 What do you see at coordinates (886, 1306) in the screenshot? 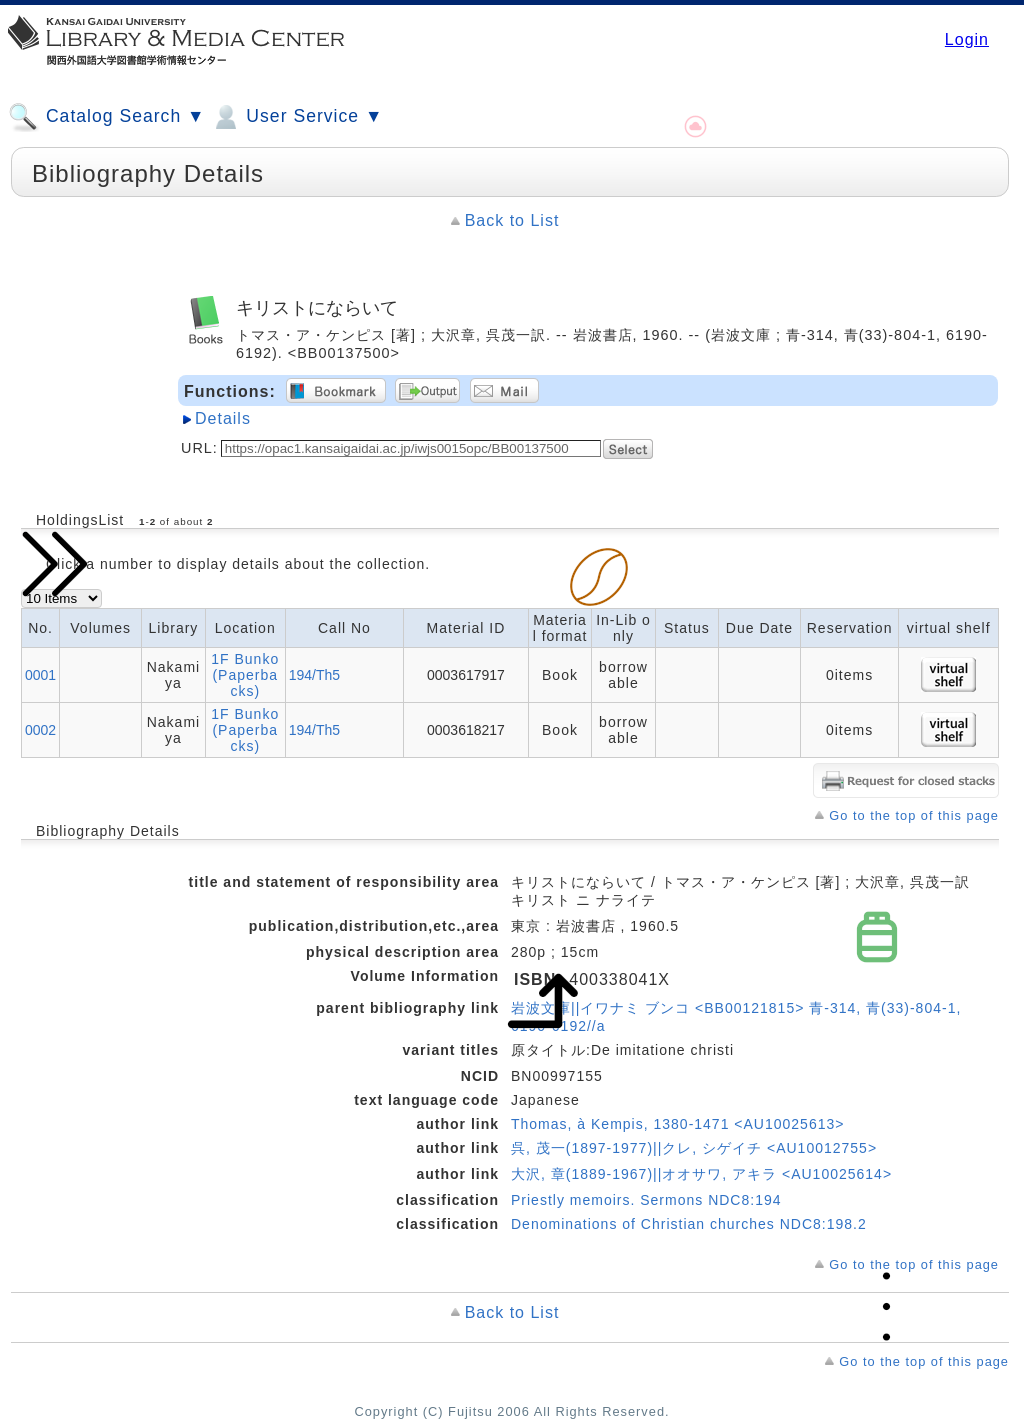
I see `open more options menu` at bounding box center [886, 1306].